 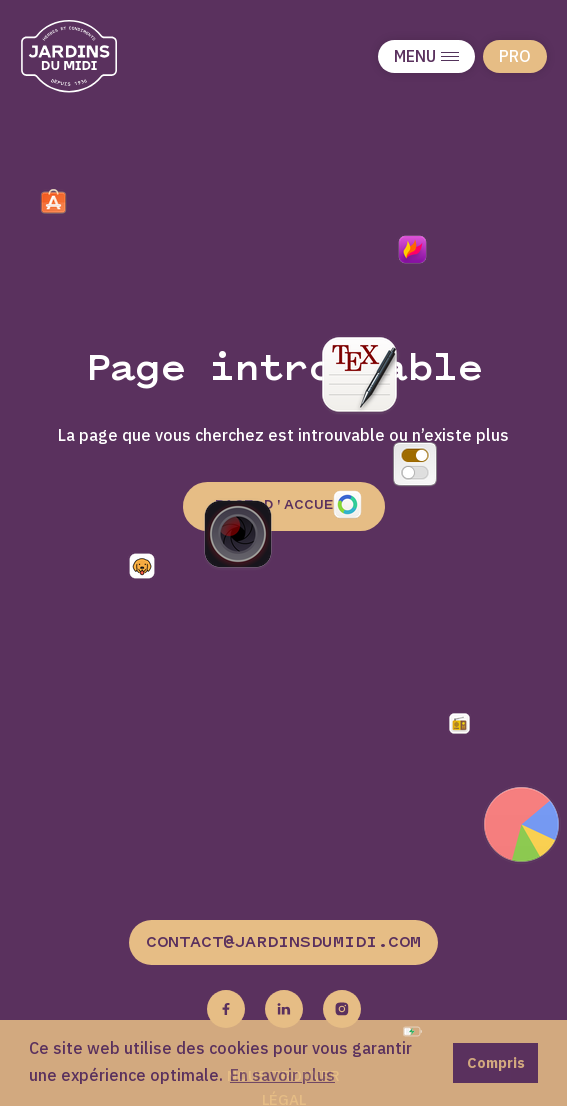 What do you see at coordinates (521, 824) in the screenshot?
I see `open disk usage analyzer` at bounding box center [521, 824].